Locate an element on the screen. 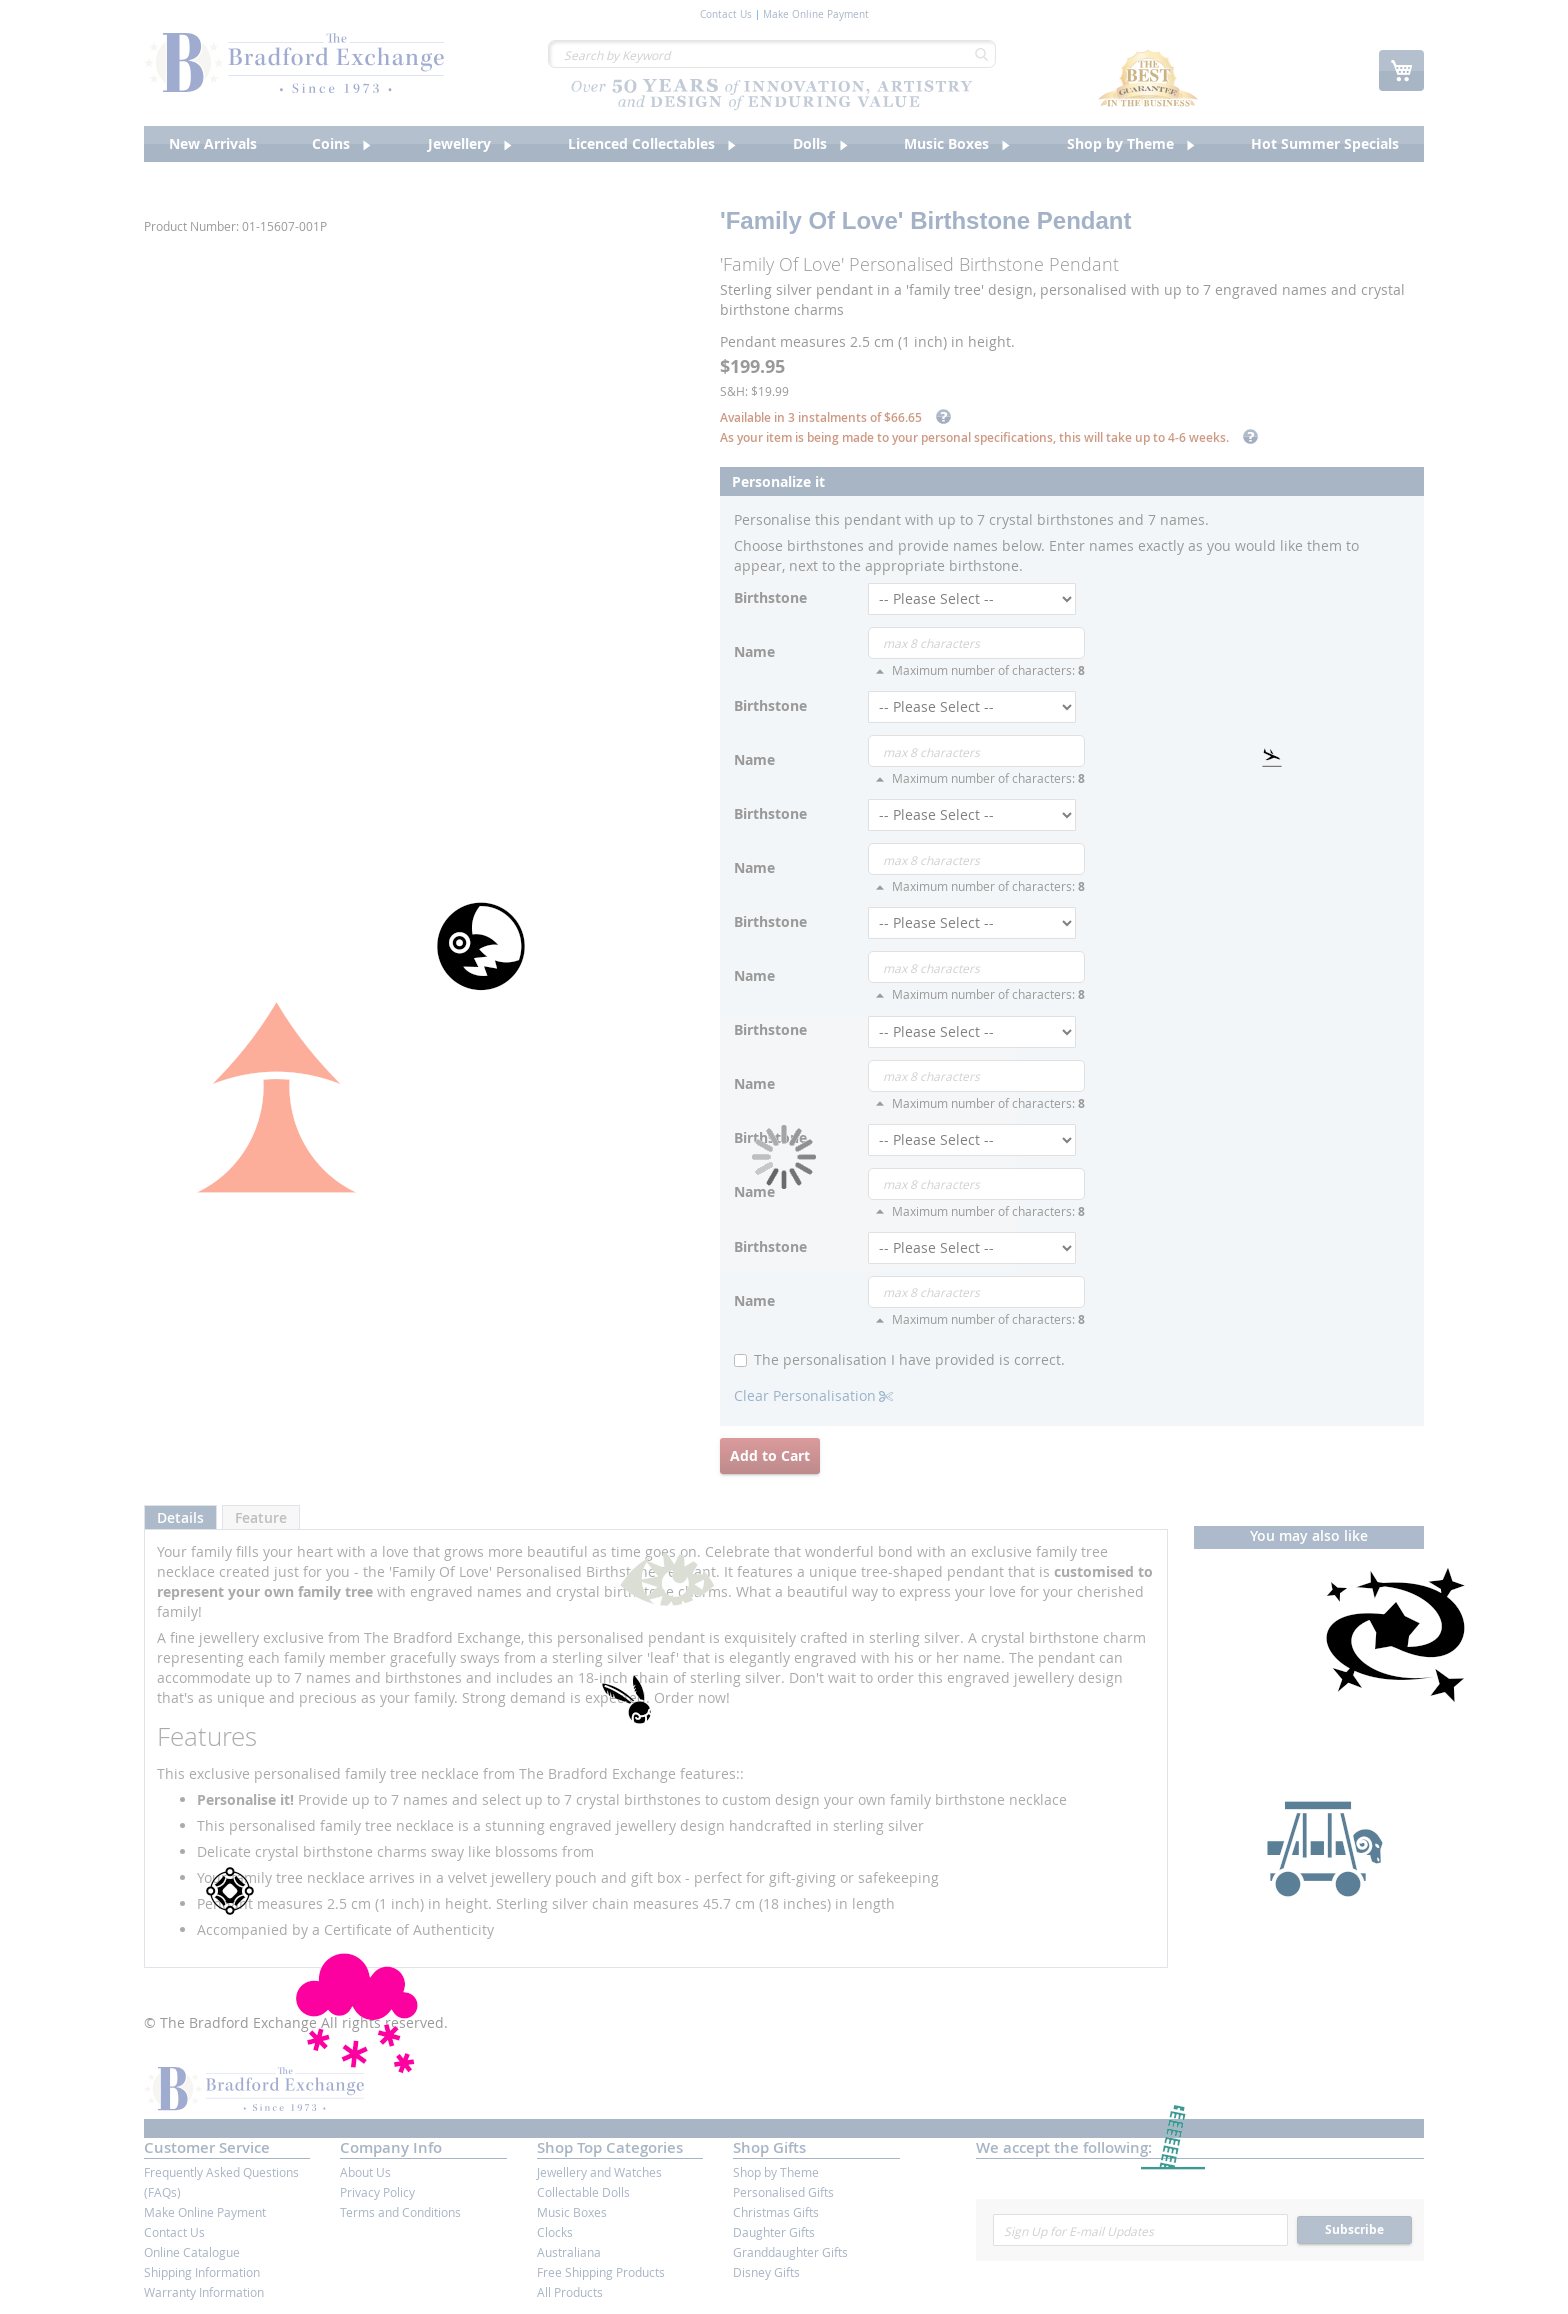 This screenshot has width=1568, height=2314. activate special ability or power-up is located at coordinates (1395, 1633).